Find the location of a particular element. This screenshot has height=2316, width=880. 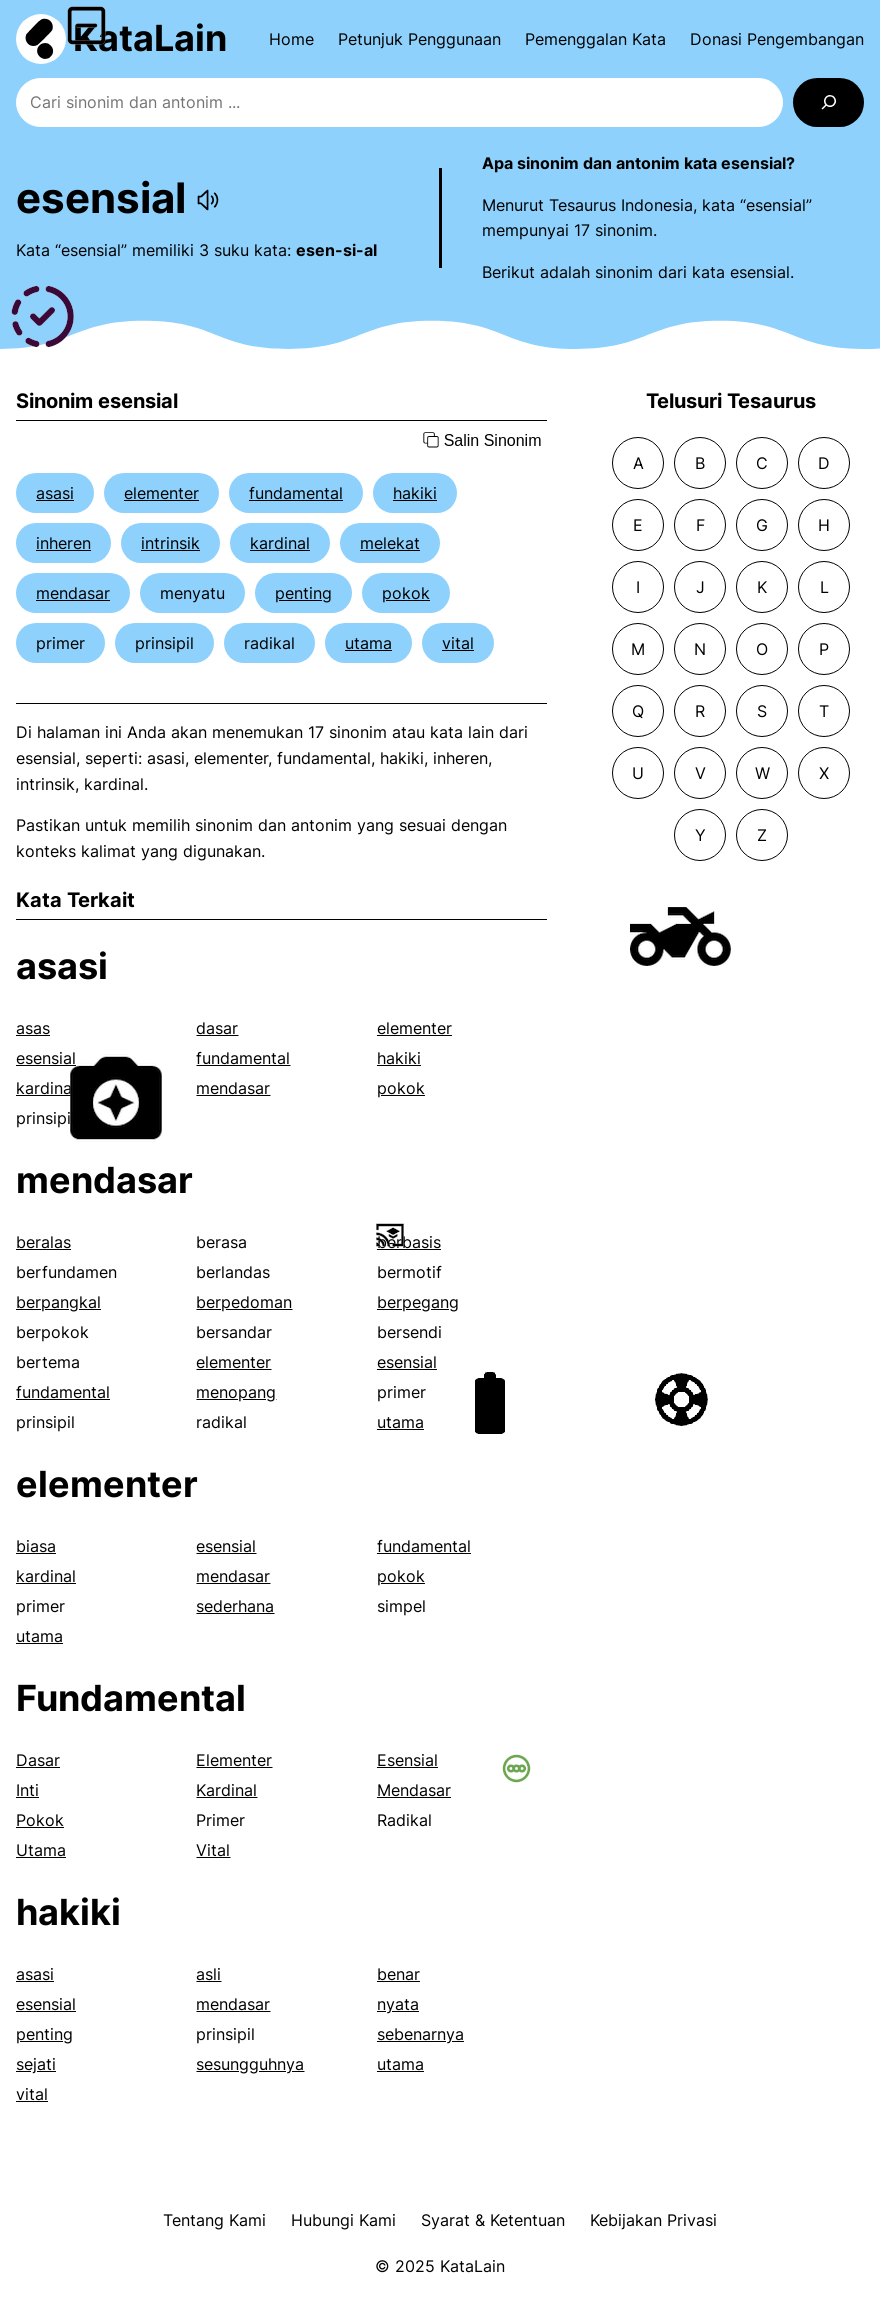

enhance or improve photo quality is located at coordinates (116, 1098).